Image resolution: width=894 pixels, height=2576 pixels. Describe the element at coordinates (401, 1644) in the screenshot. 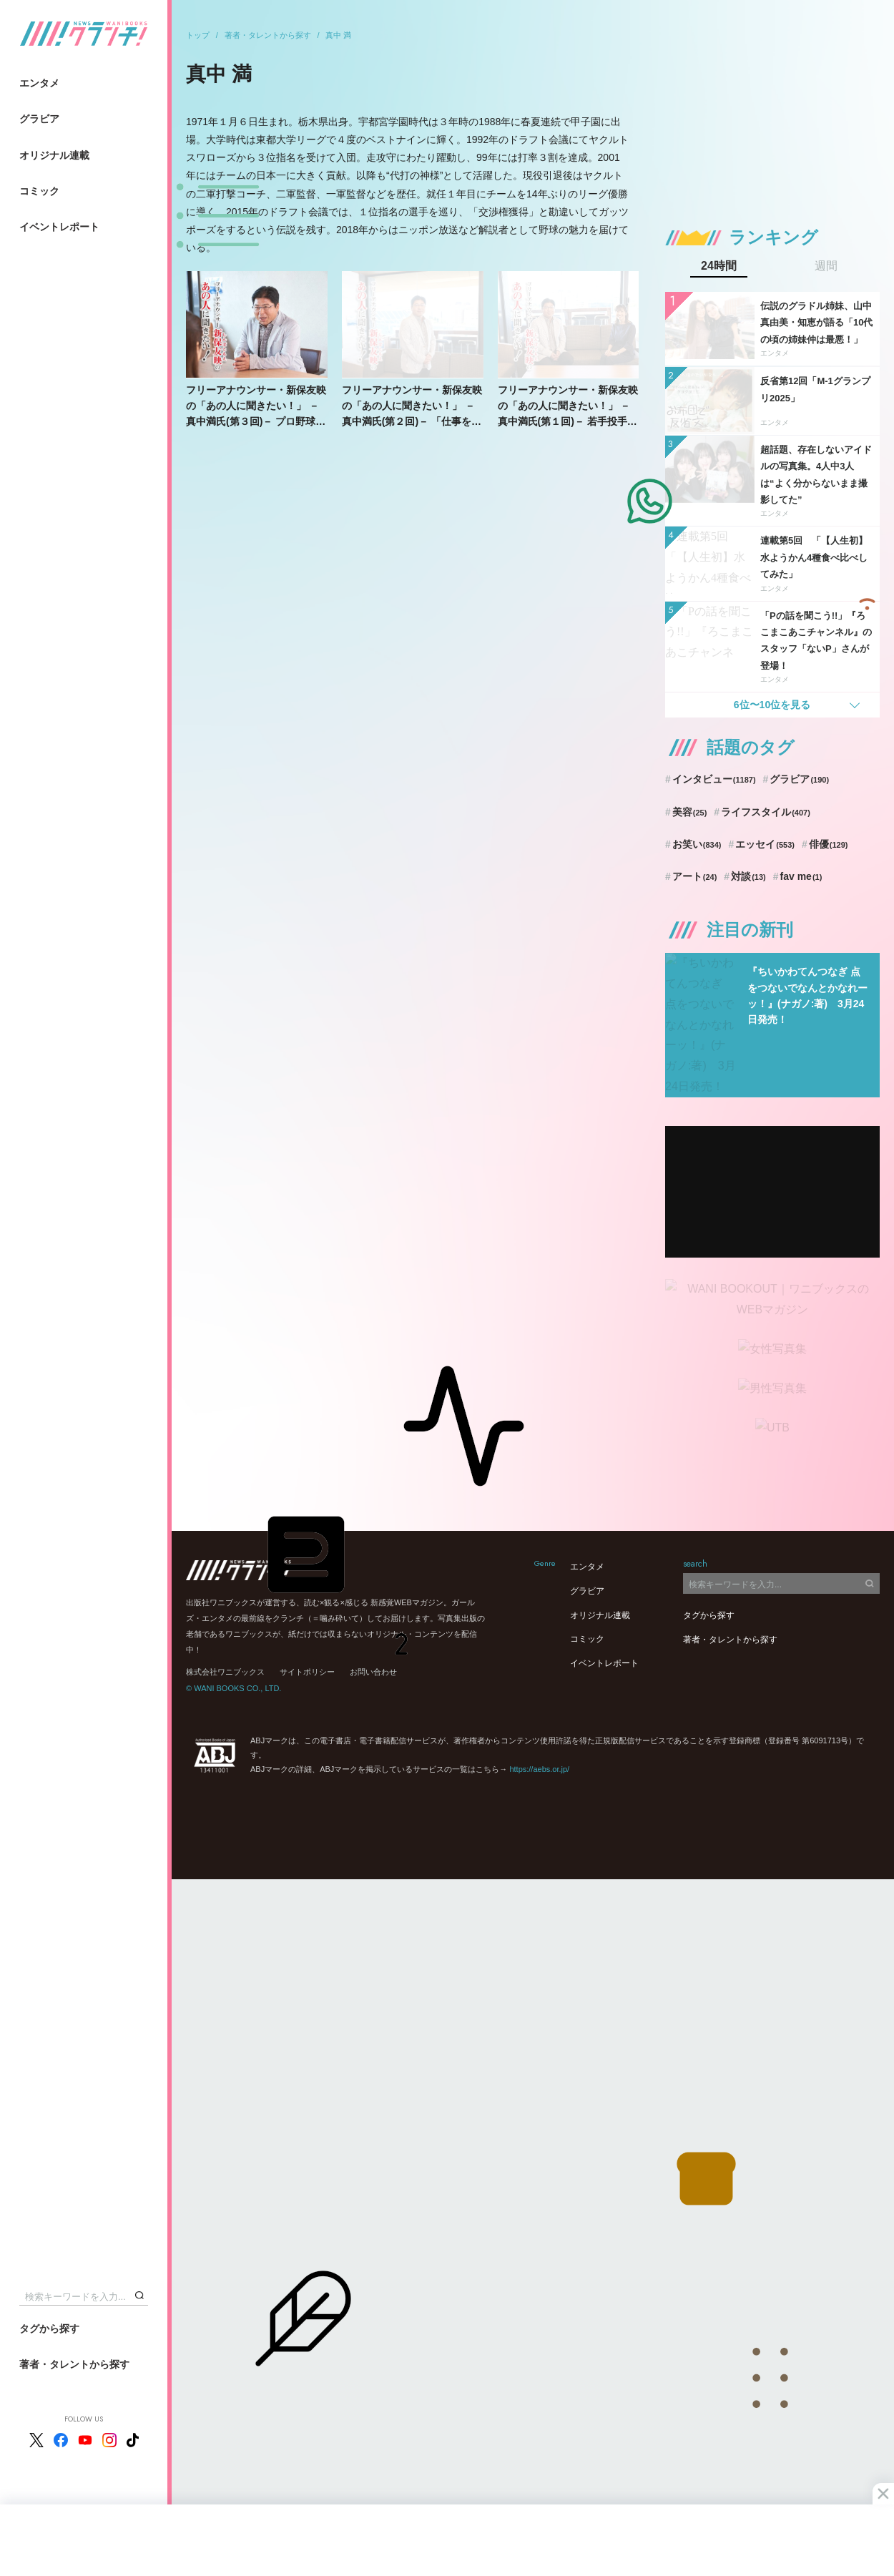

I see `indicates step two in a multi-step process` at that location.